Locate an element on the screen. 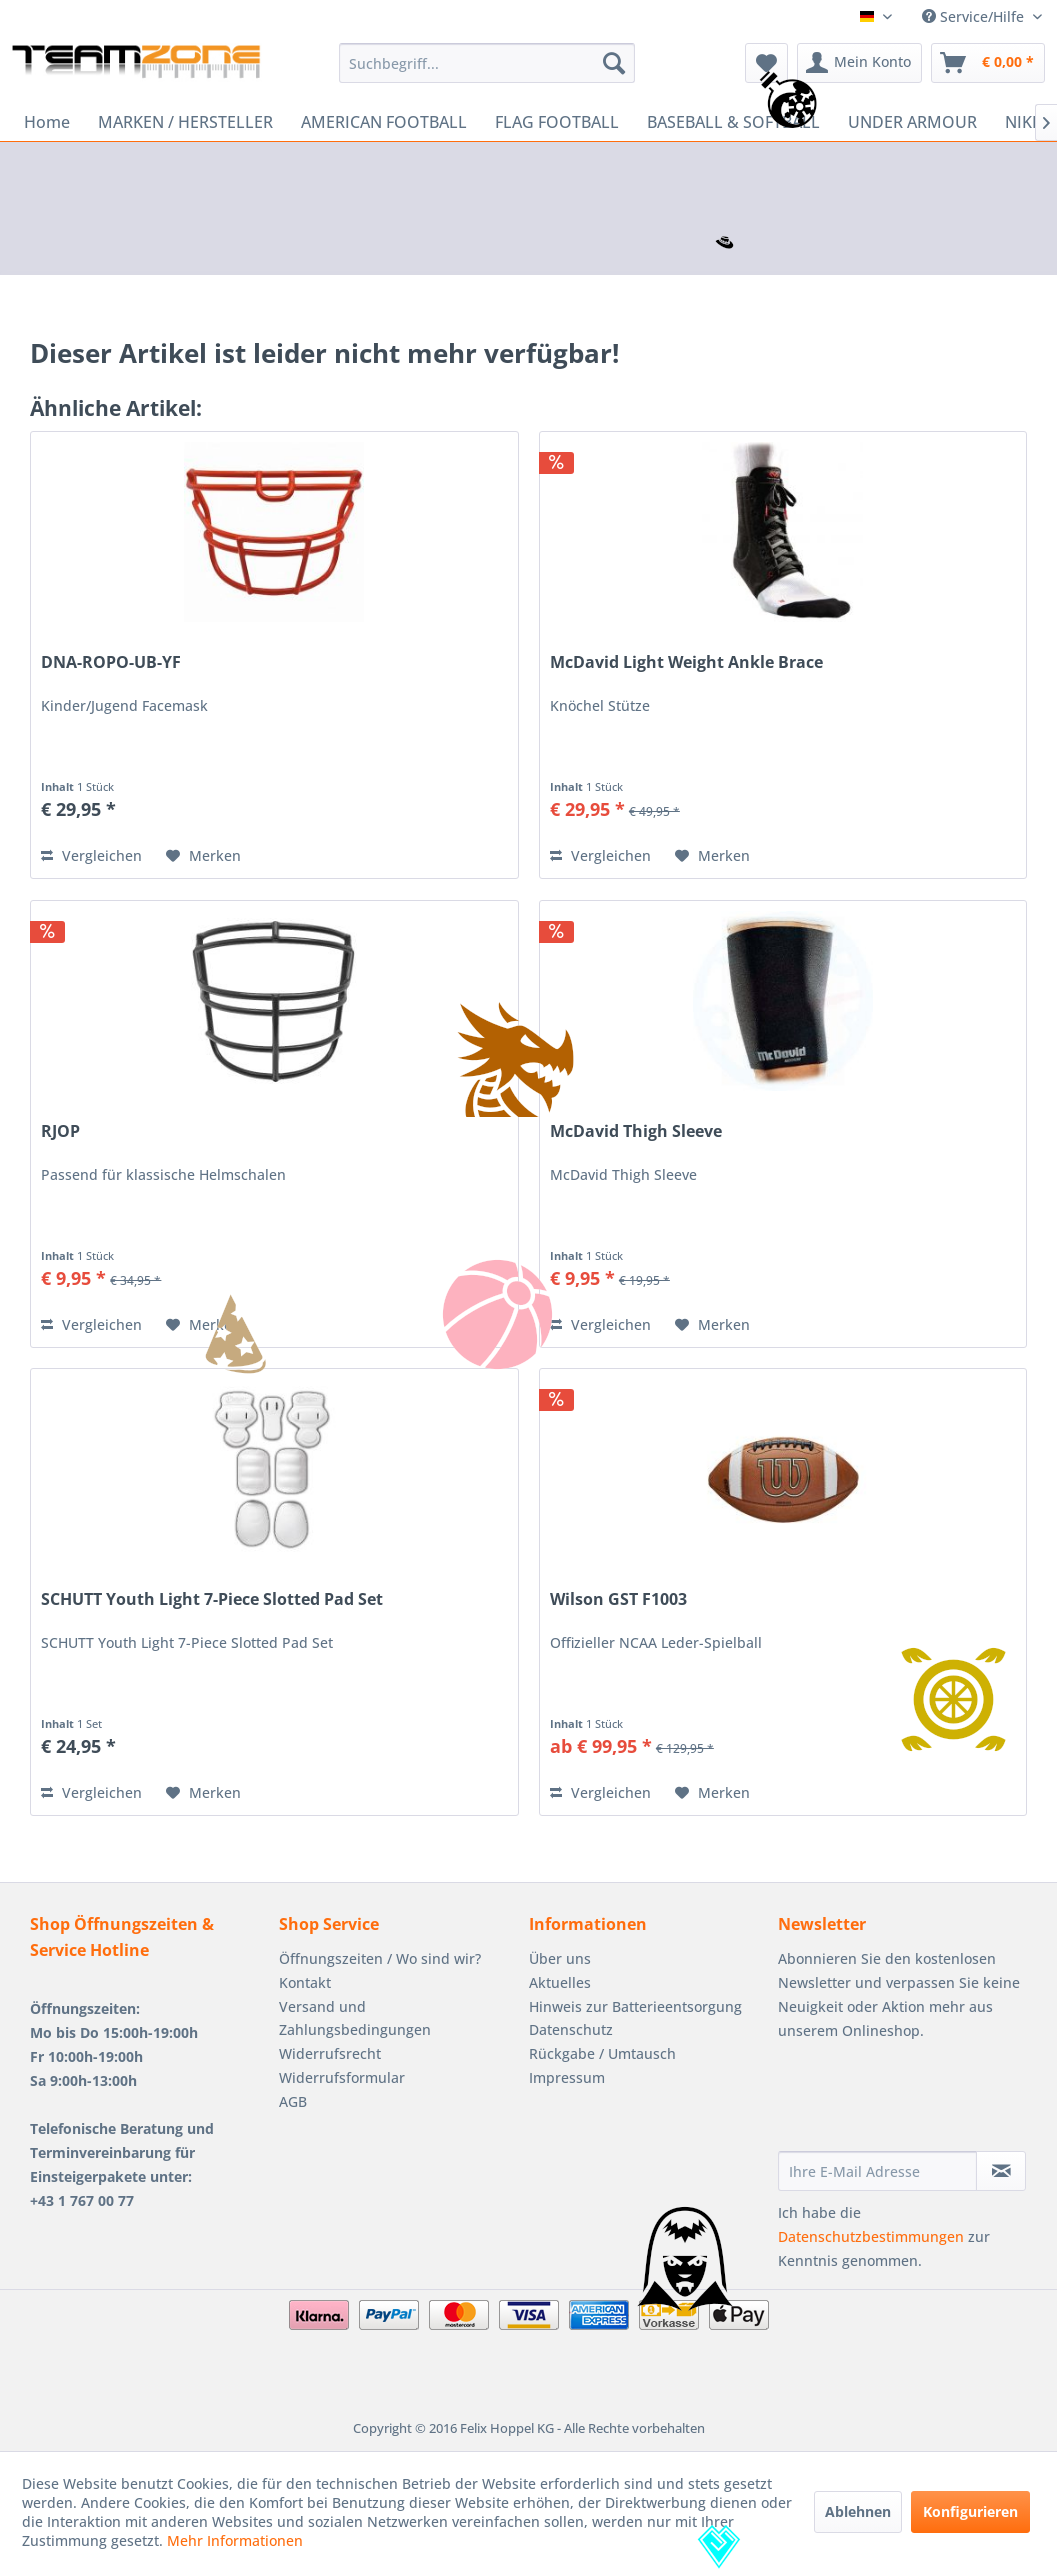  indicates a celebration or birthday event is located at coordinates (234, 1333).